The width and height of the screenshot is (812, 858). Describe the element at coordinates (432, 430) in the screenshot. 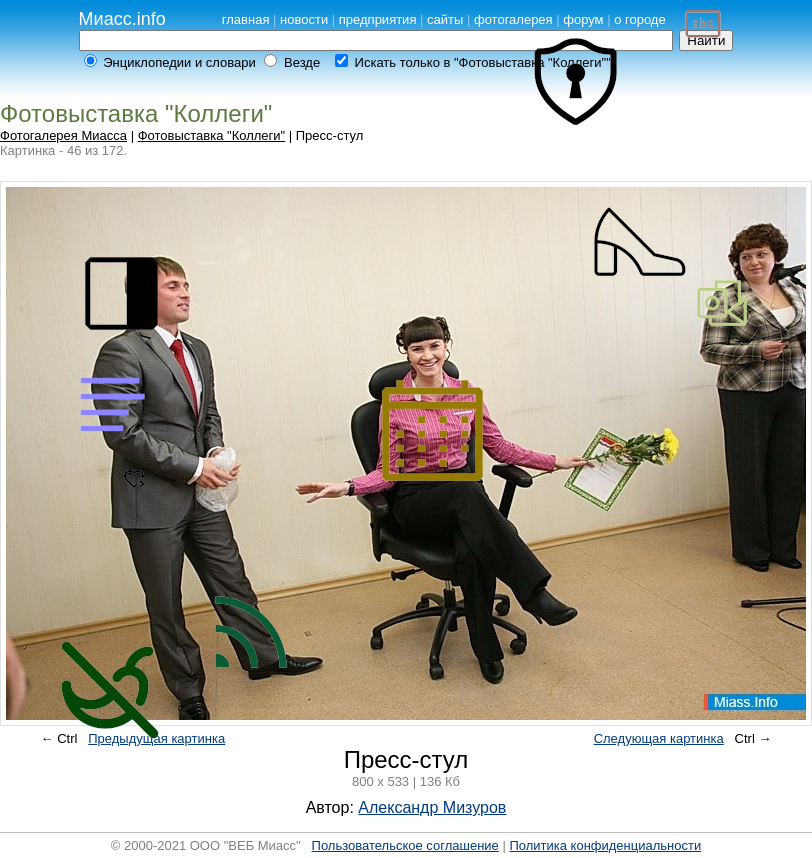

I see `view or open the calendar` at that location.